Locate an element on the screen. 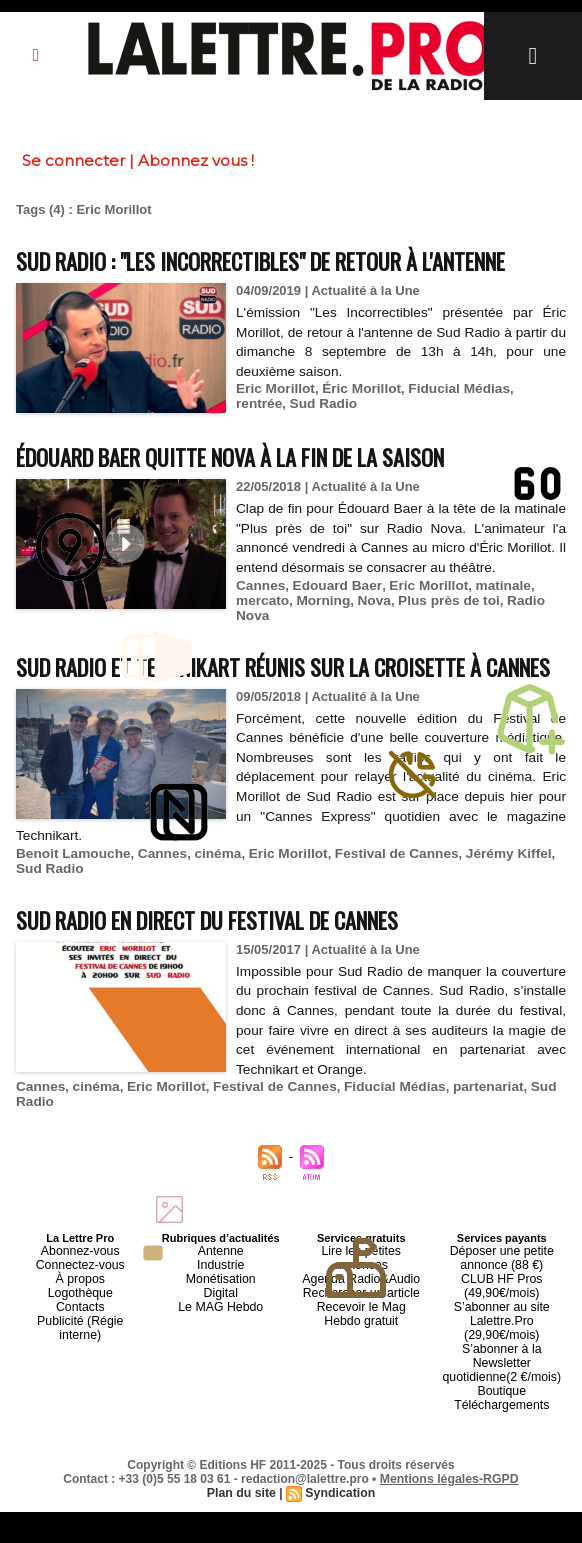  switch to landscape orientation is located at coordinates (153, 1253).